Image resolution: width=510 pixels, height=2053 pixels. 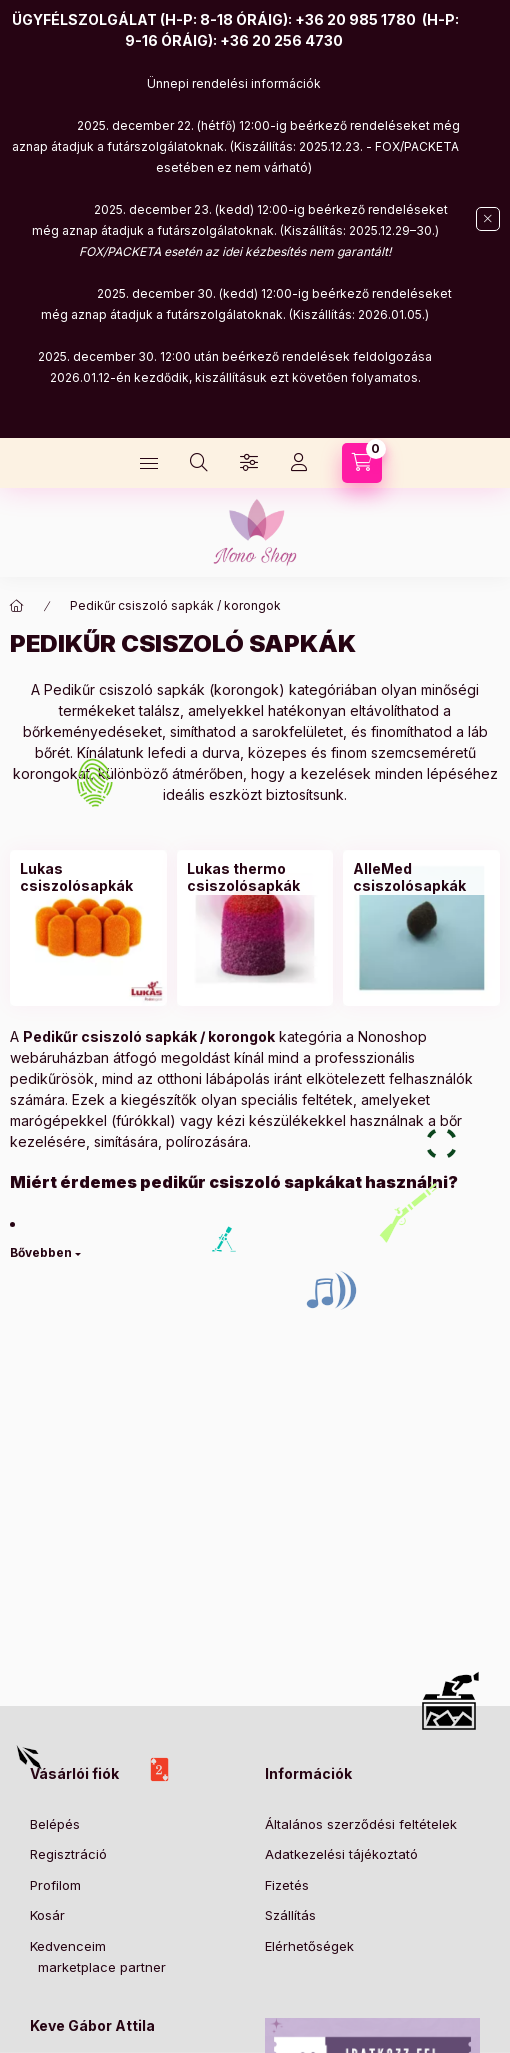 I want to click on mortar weapon icon for military or strategy games, so click(x=224, y=1239).